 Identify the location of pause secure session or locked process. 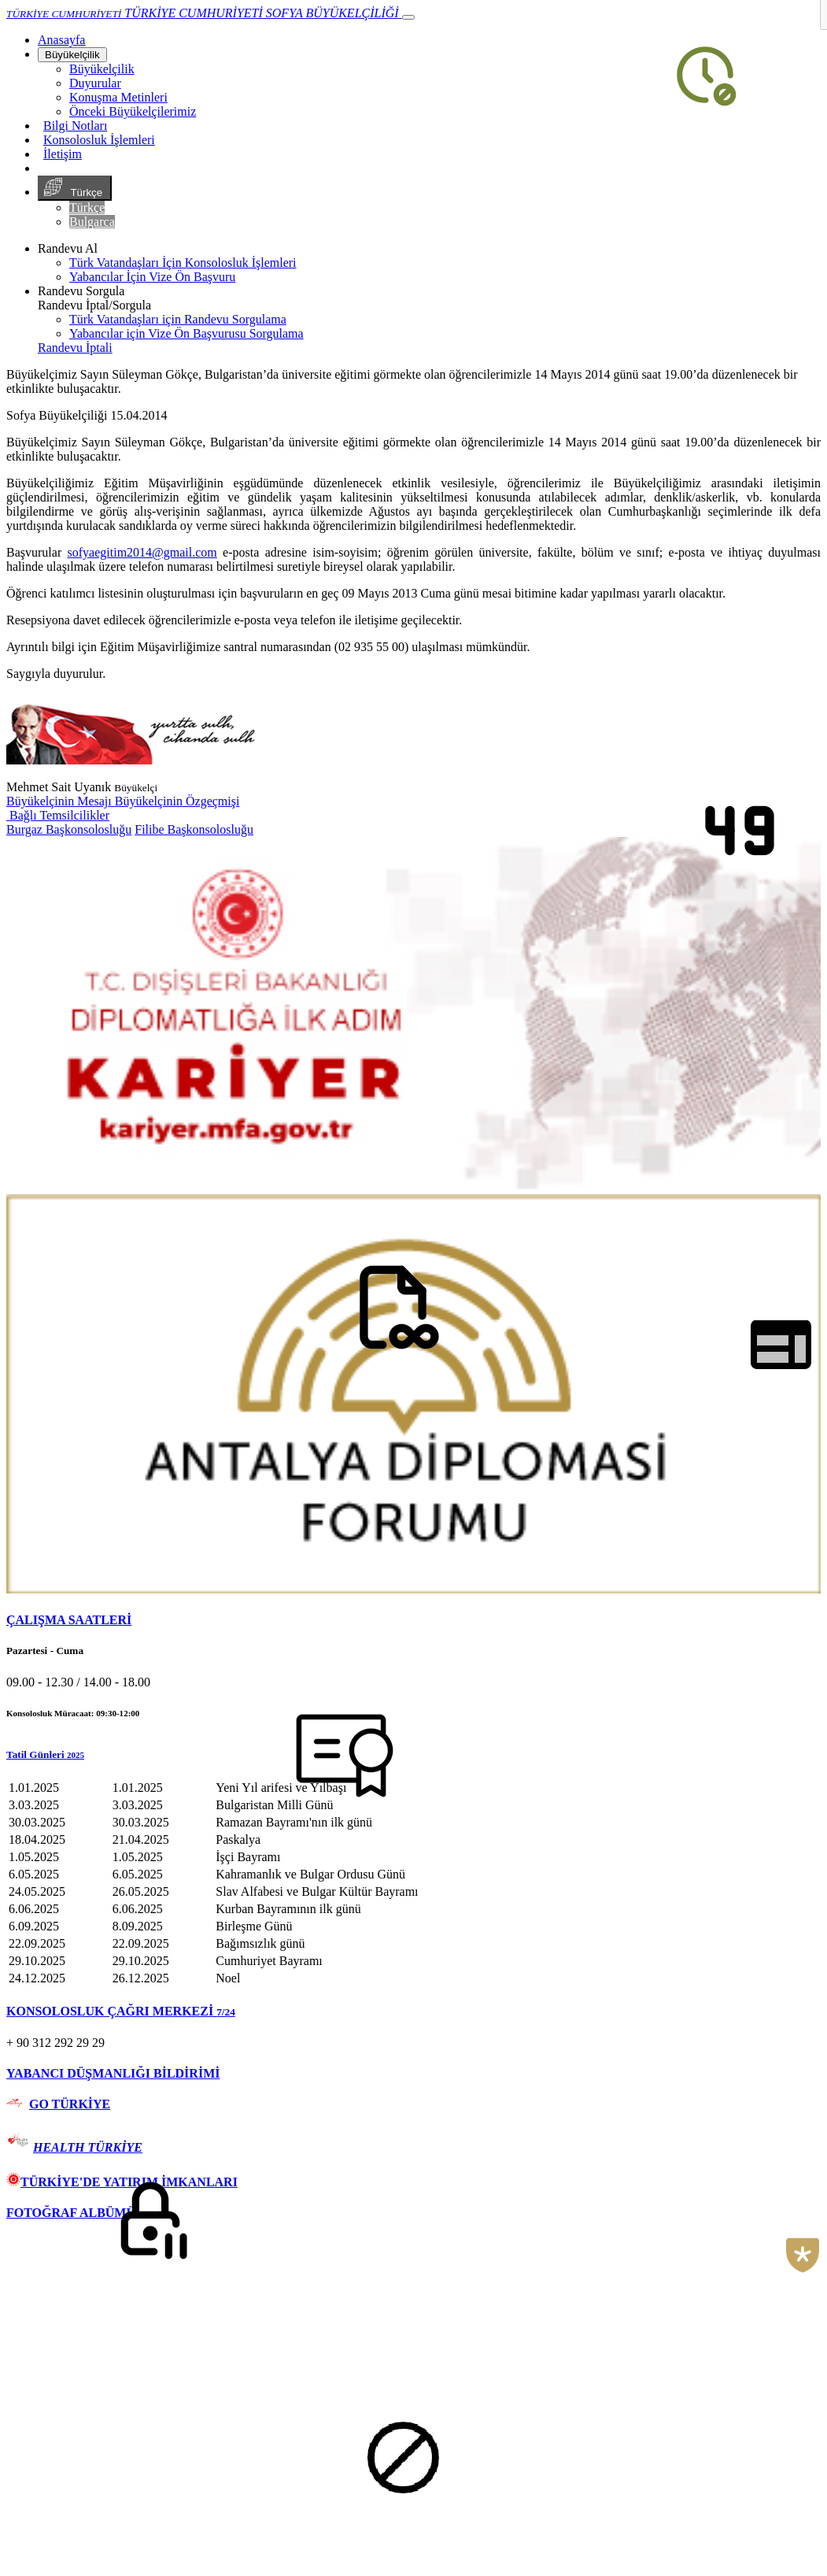
(150, 2219).